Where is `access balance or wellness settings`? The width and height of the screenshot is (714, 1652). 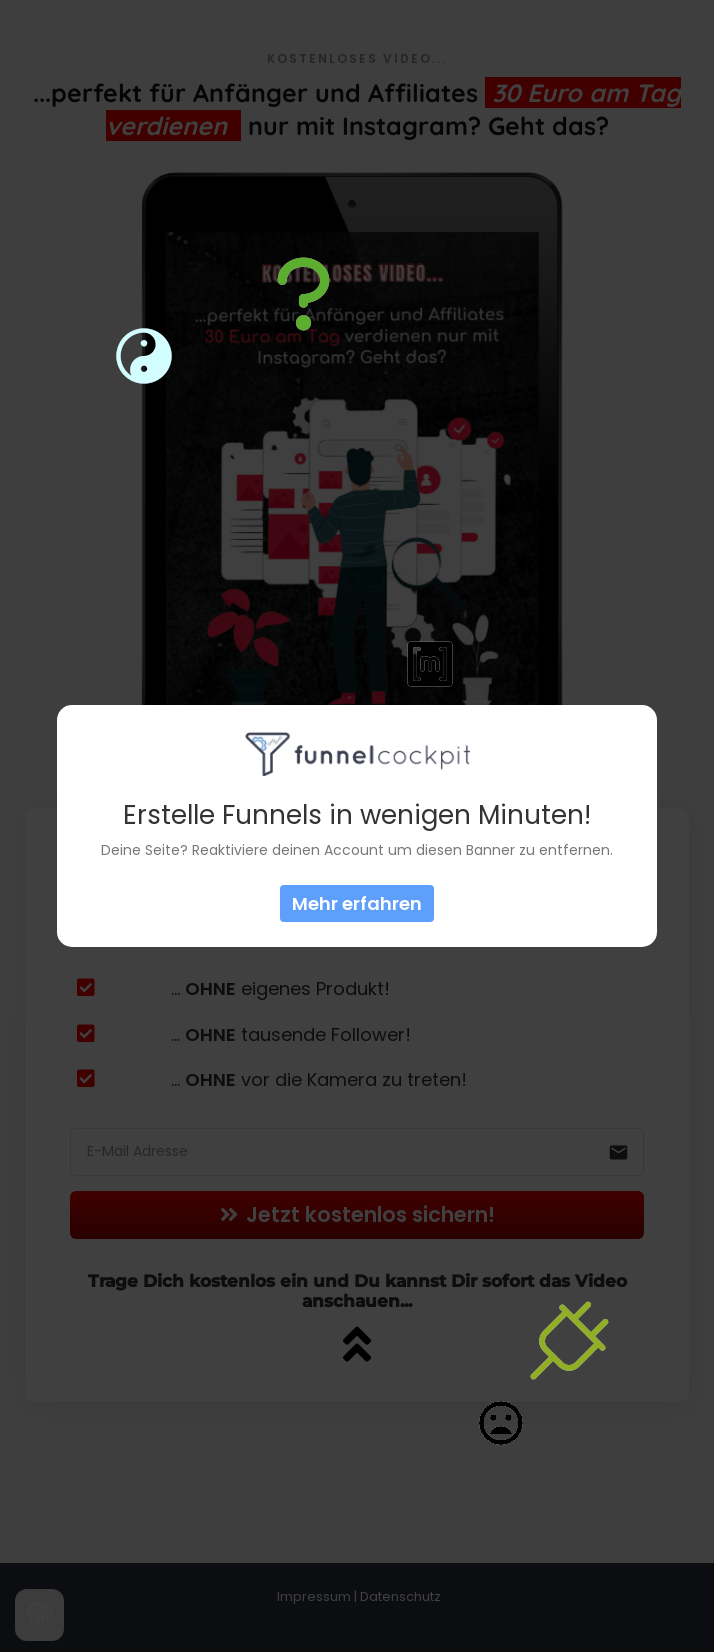
access balance or wellness settings is located at coordinates (144, 356).